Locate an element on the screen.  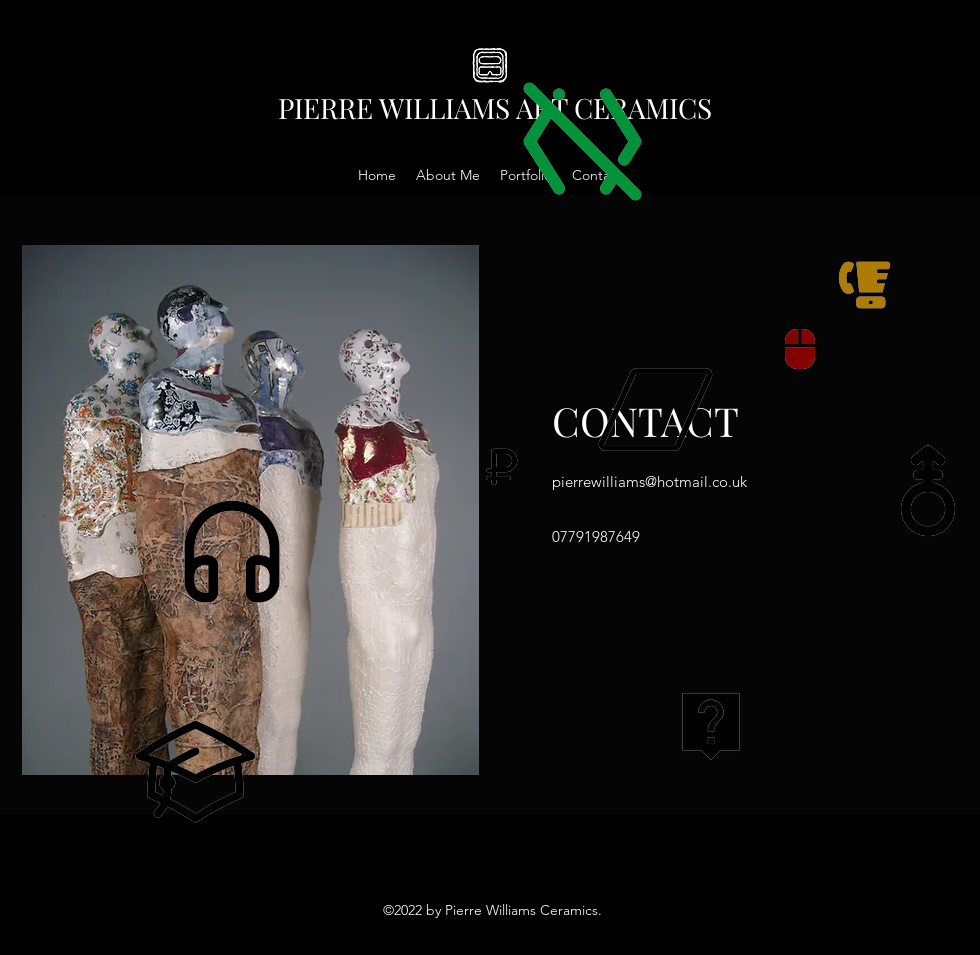
access education or learning features is located at coordinates (195, 770).